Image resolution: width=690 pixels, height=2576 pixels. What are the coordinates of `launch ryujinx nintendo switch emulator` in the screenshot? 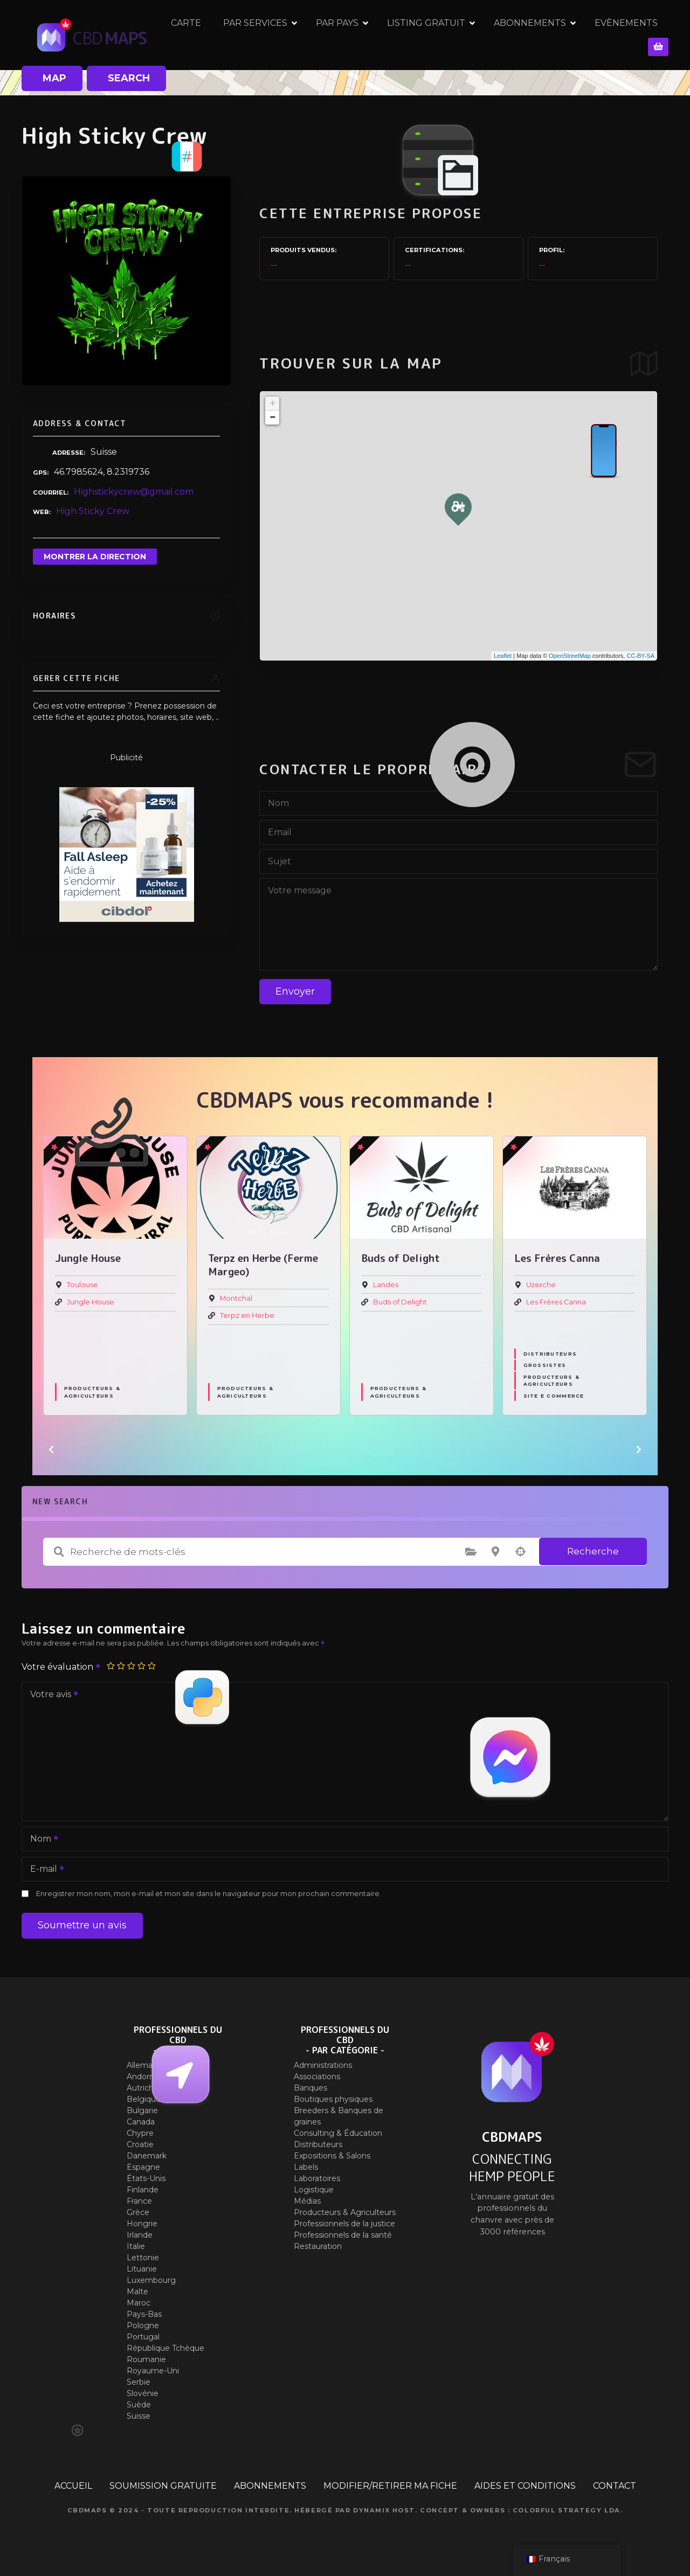 It's located at (187, 156).